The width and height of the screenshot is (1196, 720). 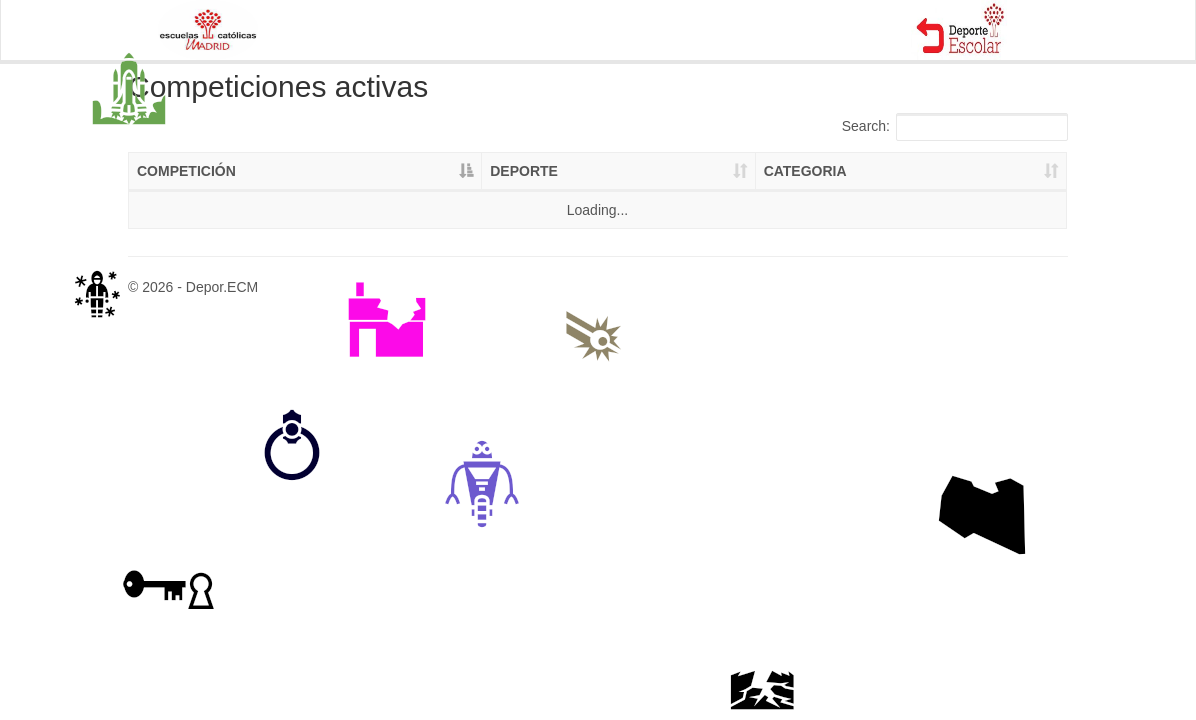 What do you see at coordinates (168, 589) in the screenshot?
I see `unlock a secured item or feature` at bounding box center [168, 589].